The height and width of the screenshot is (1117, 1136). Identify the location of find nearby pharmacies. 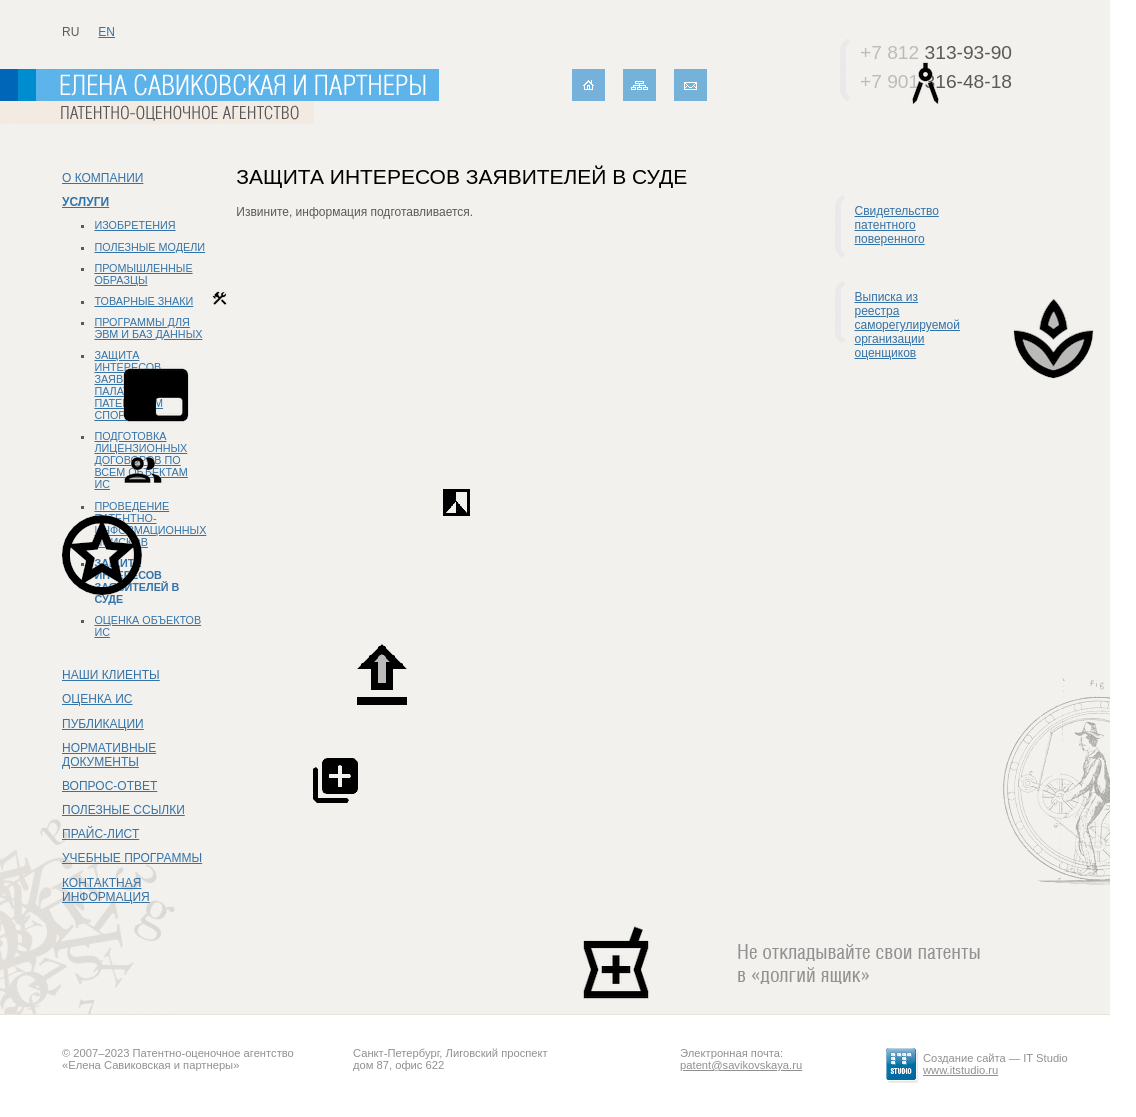
(616, 966).